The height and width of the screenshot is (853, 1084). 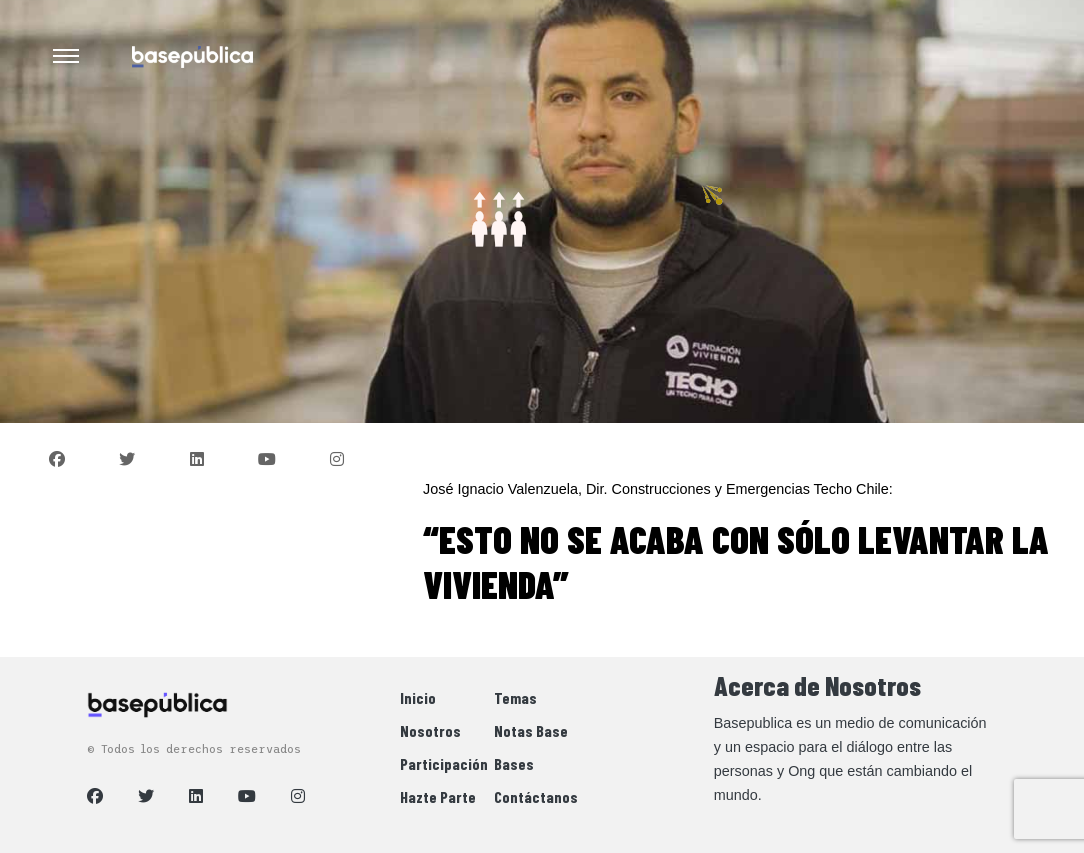 What do you see at coordinates (499, 219) in the screenshot?
I see `upgrade your team or group members` at bounding box center [499, 219].